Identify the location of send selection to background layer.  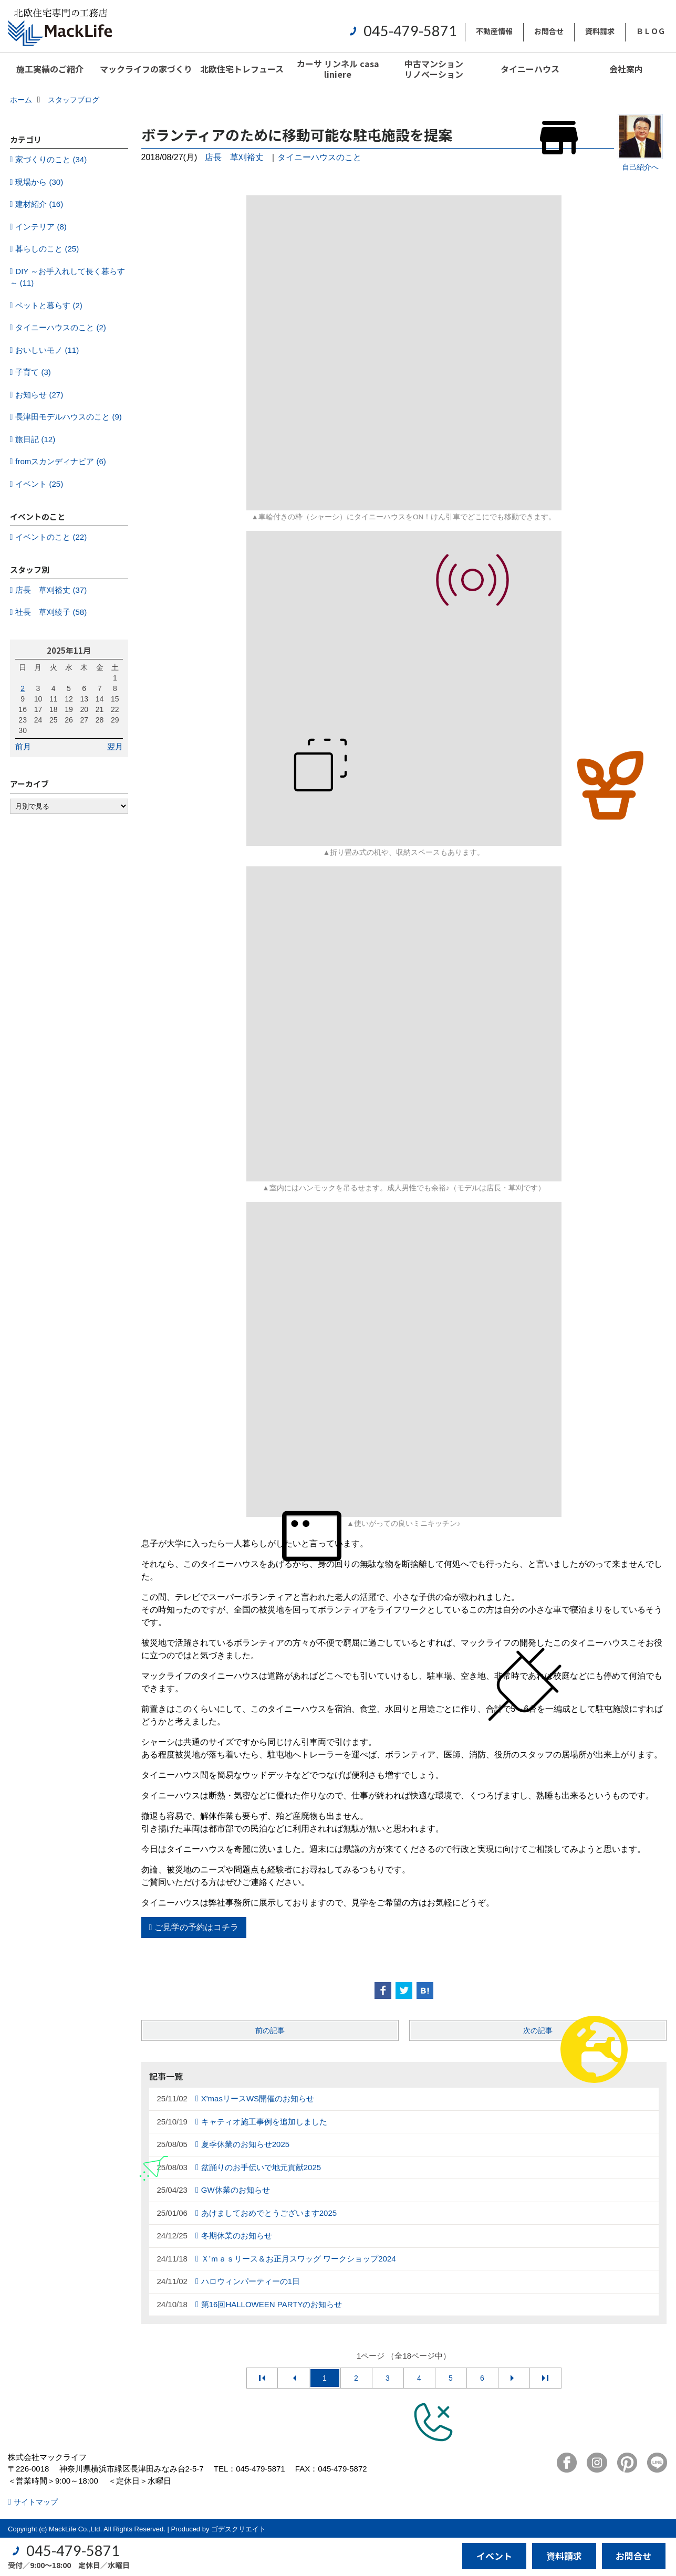
(320, 765).